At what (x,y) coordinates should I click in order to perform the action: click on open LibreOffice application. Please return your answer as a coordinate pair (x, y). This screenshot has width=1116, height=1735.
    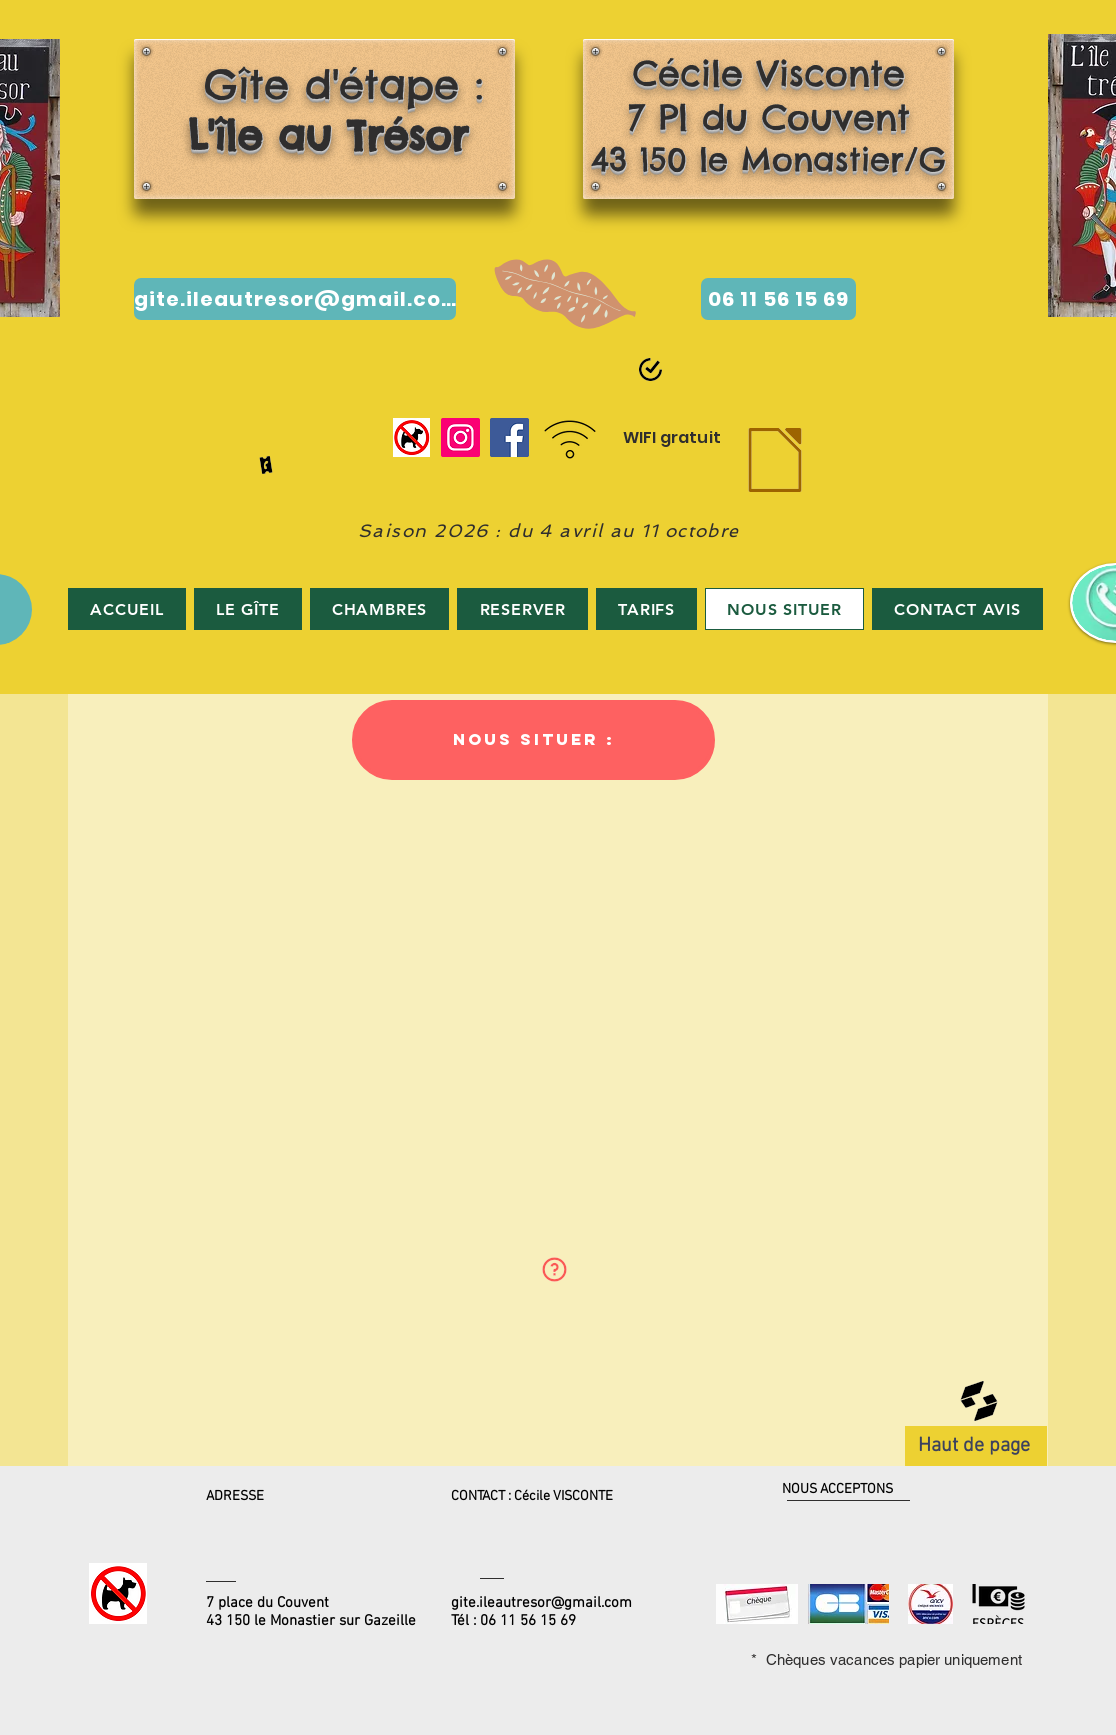
    Looking at the image, I should click on (775, 460).